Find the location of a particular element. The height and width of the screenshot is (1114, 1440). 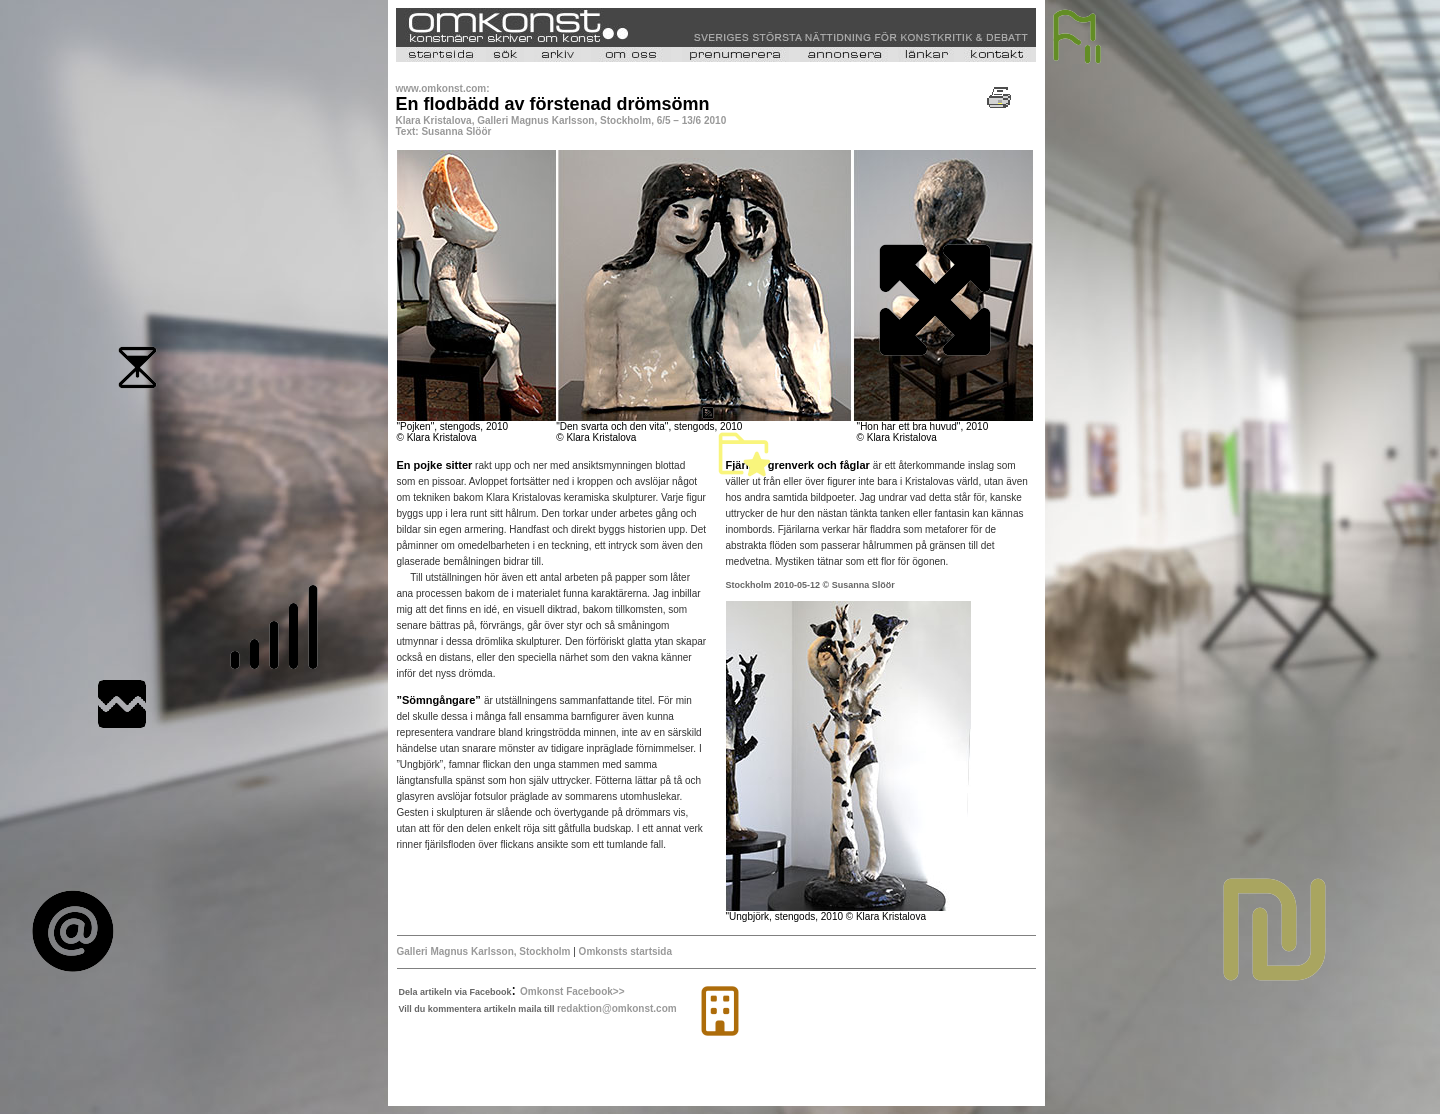

expand to fullscreen mode is located at coordinates (935, 300).